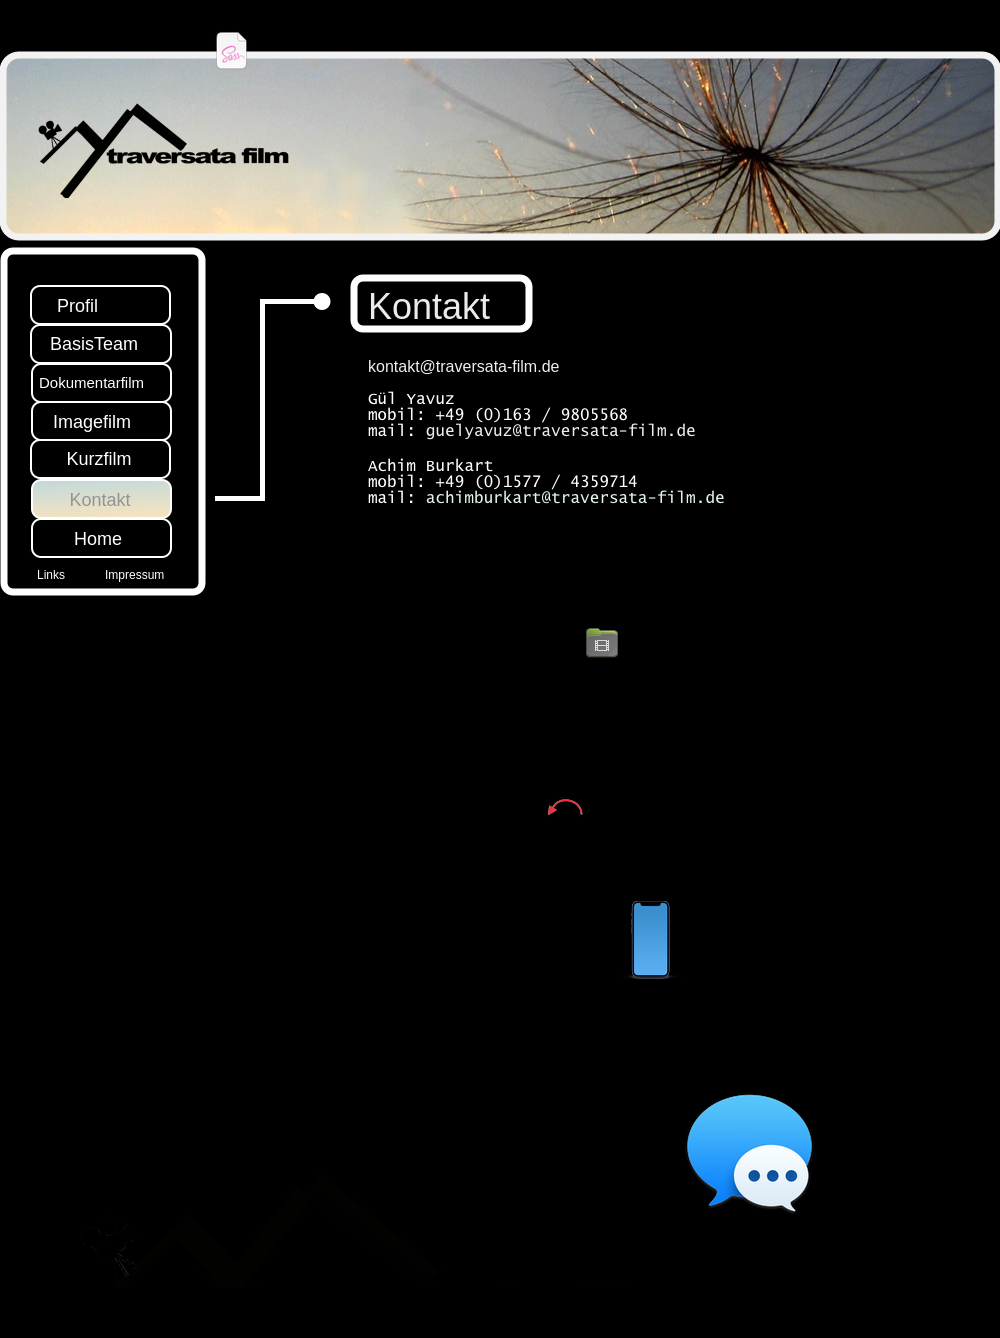 The width and height of the screenshot is (1000, 1338). Describe the element at coordinates (602, 642) in the screenshot. I see `open your videos folder` at that location.